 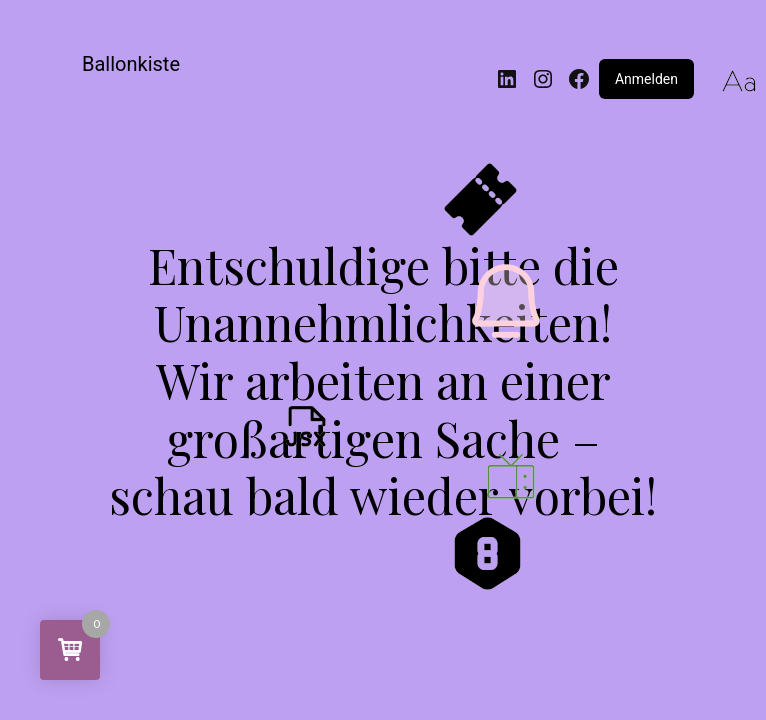 What do you see at coordinates (487, 553) in the screenshot?
I see `indicates step 8 in a multi-step process` at bounding box center [487, 553].